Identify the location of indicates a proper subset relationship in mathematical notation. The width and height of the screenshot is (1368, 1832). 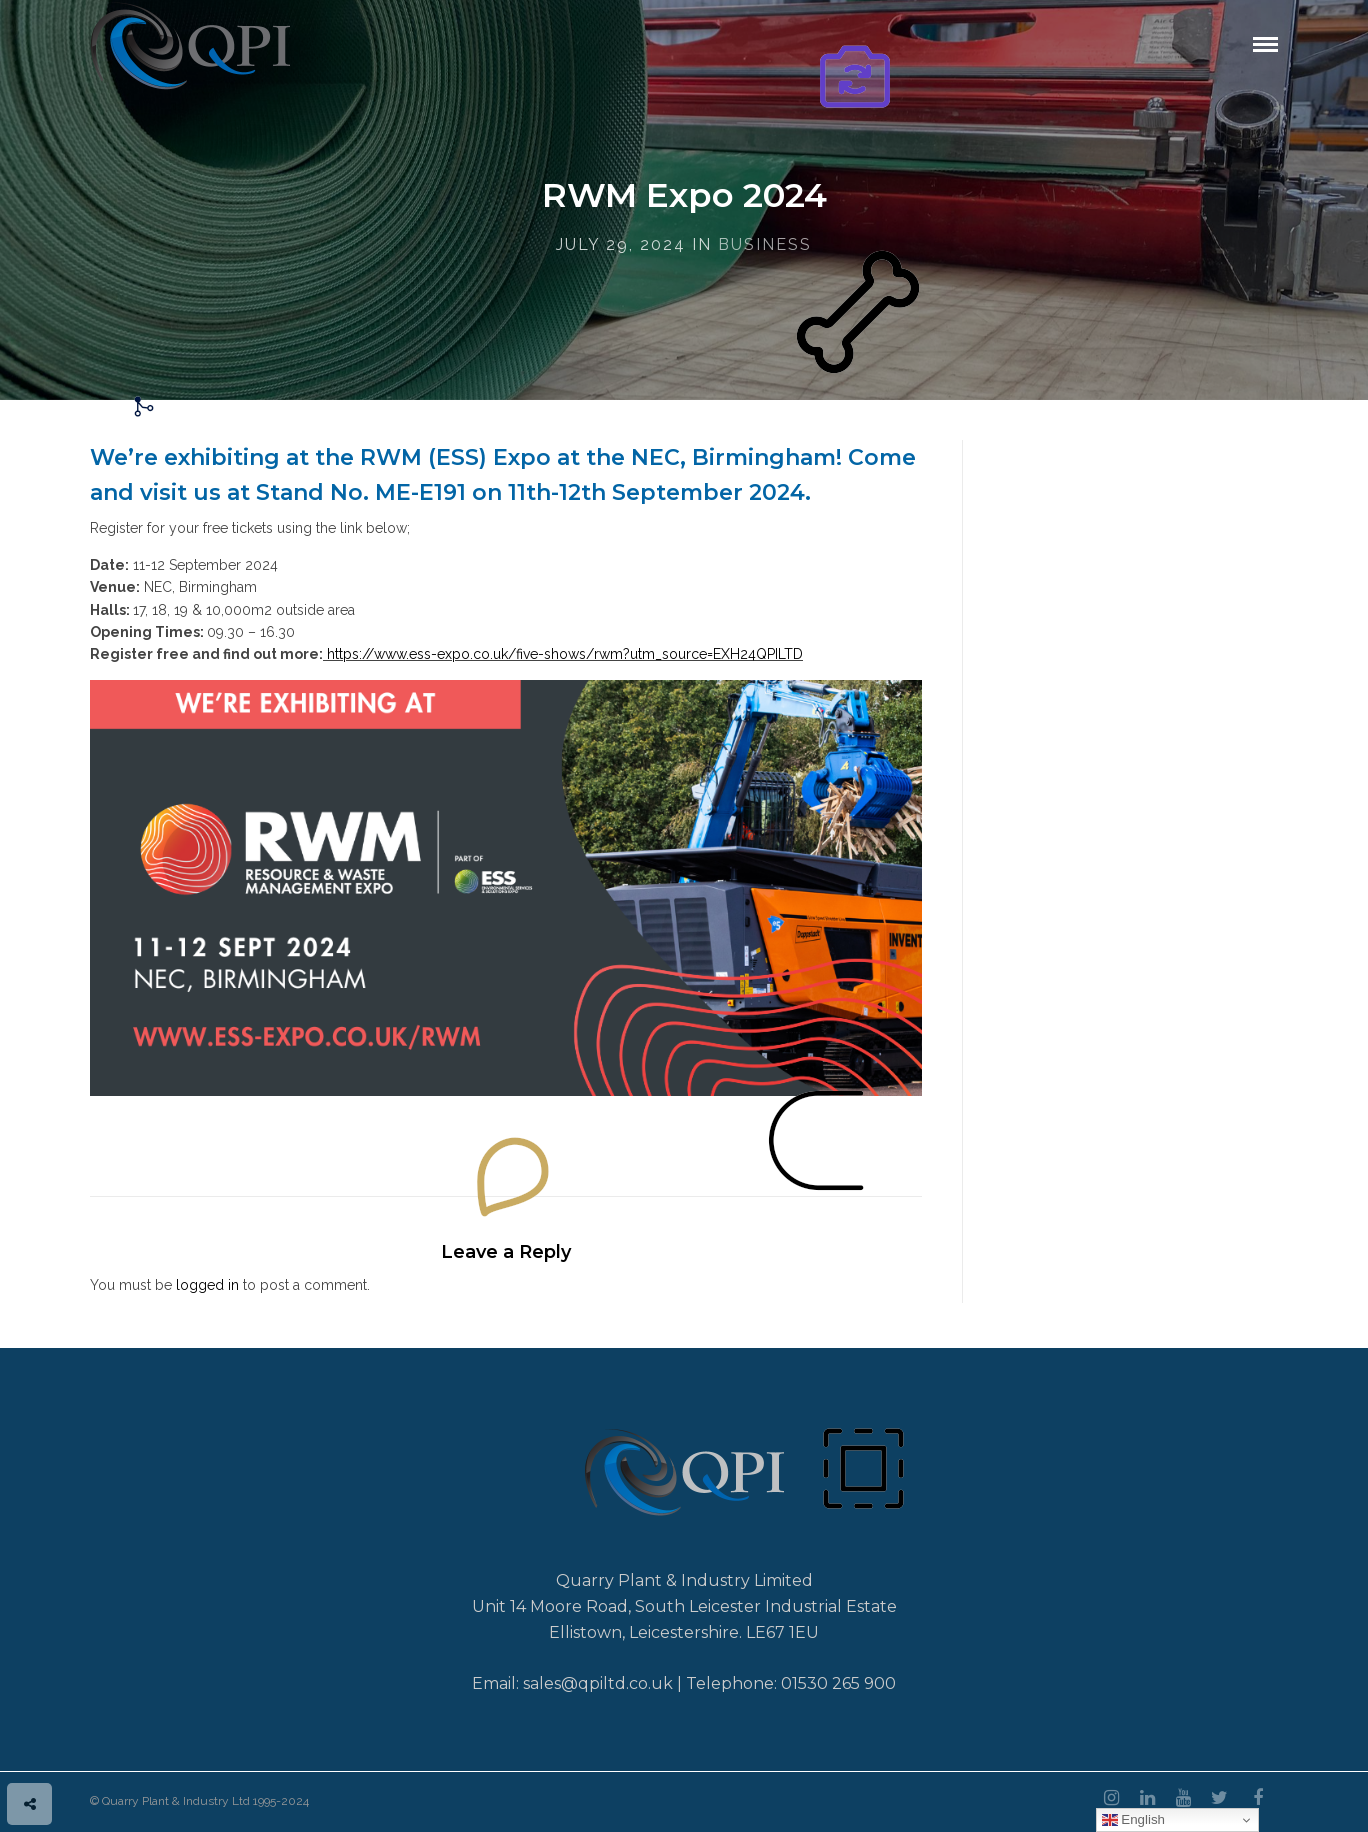
(818, 1140).